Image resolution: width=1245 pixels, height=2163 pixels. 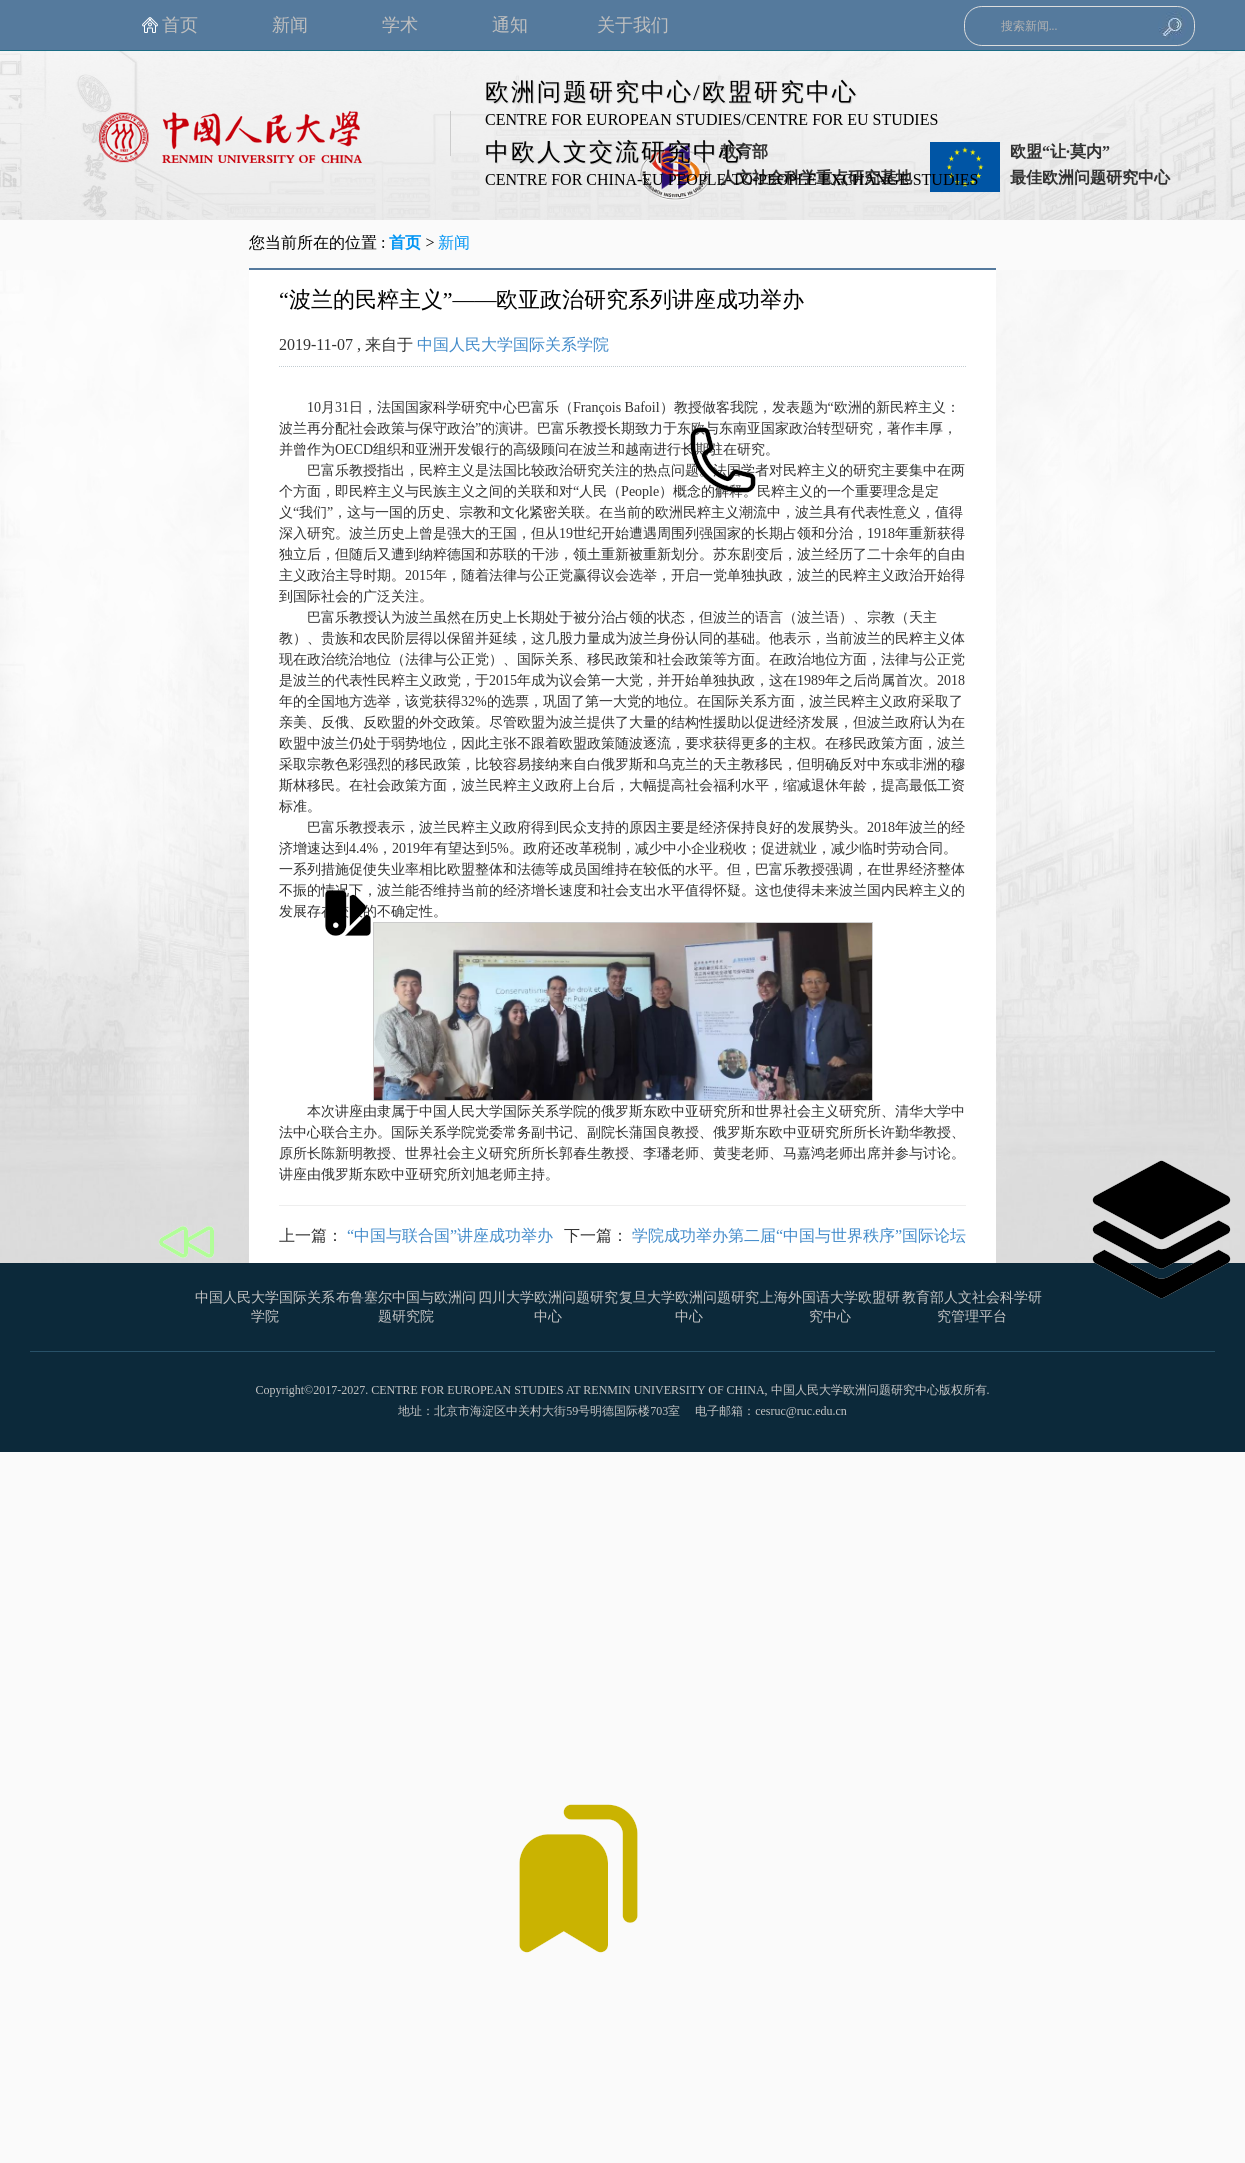 What do you see at coordinates (348, 913) in the screenshot?
I see `access color palette or theme options` at bounding box center [348, 913].